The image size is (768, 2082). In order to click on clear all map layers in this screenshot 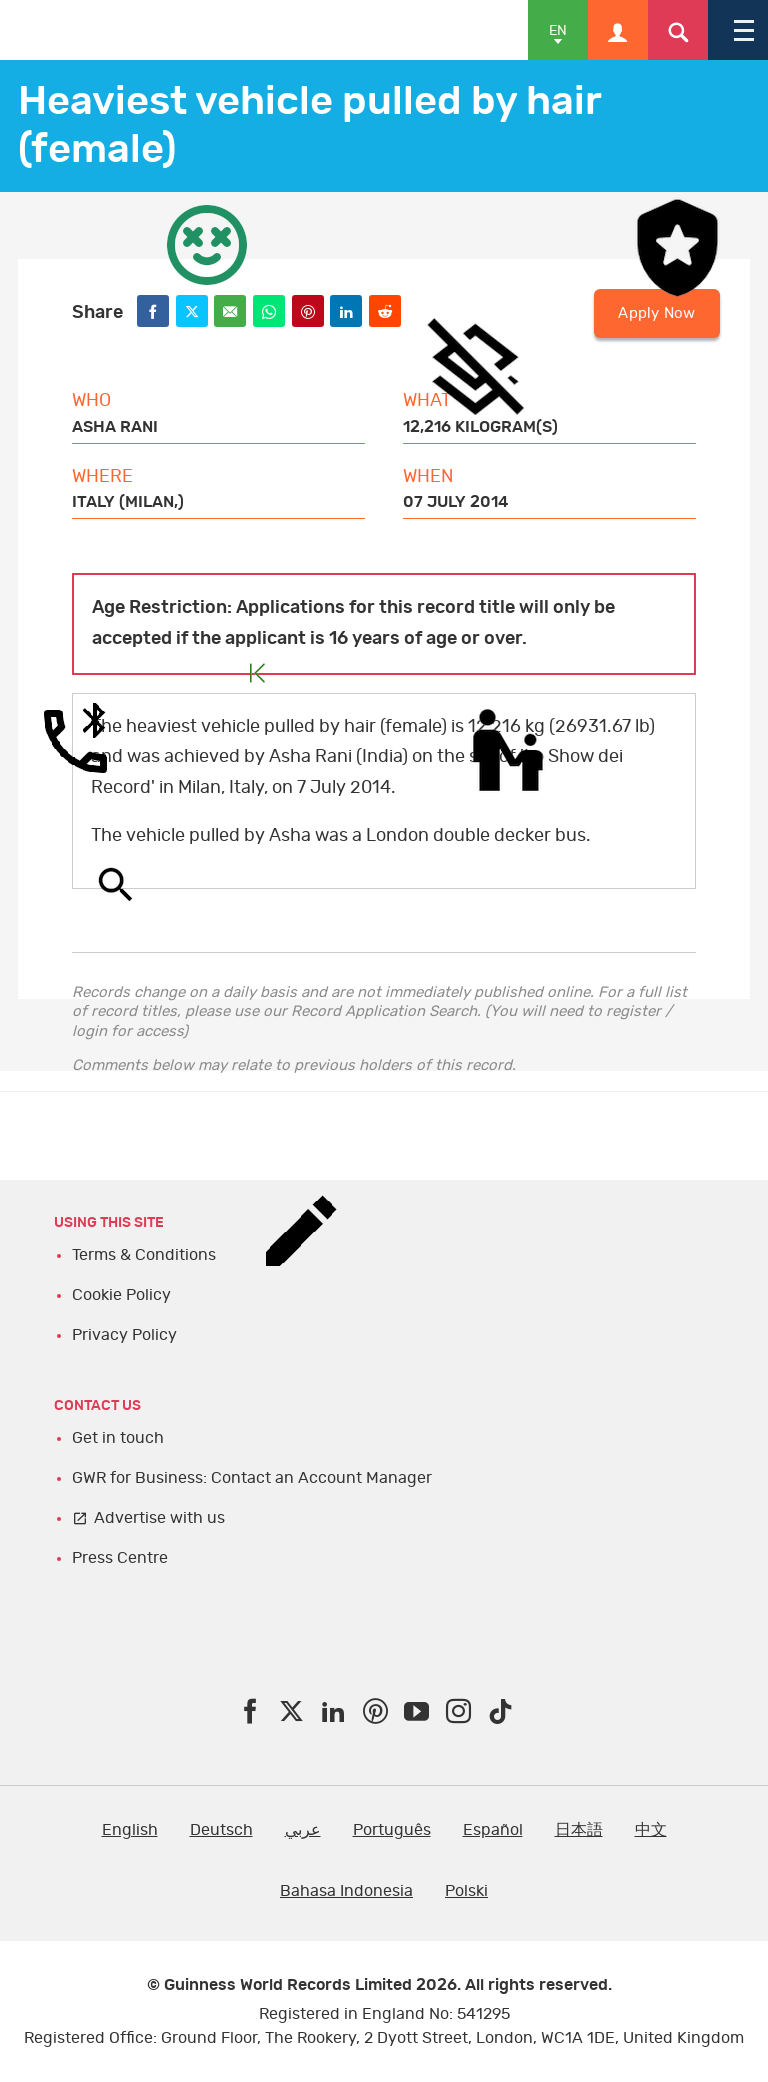, I will do `click(475, 371)`.